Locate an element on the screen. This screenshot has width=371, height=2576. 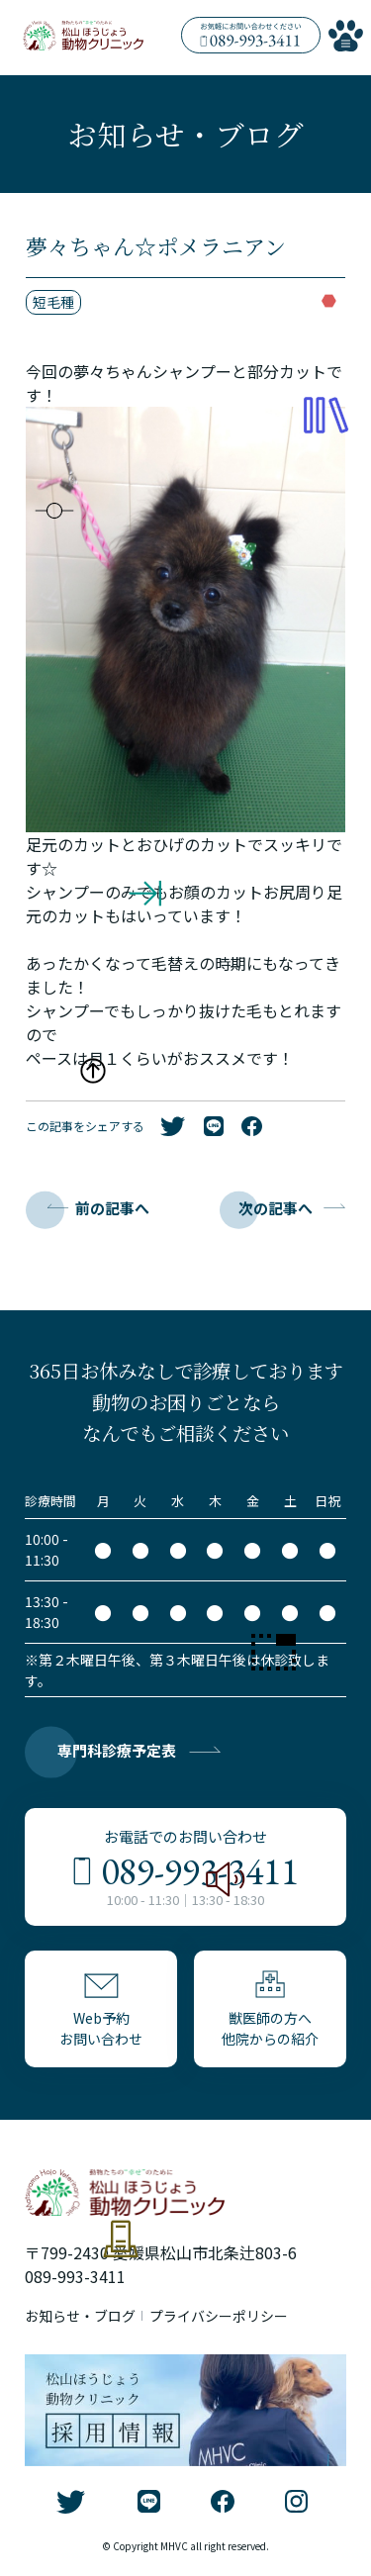
an inactive or unselected browser tab is located at coordinates (273, 1652).